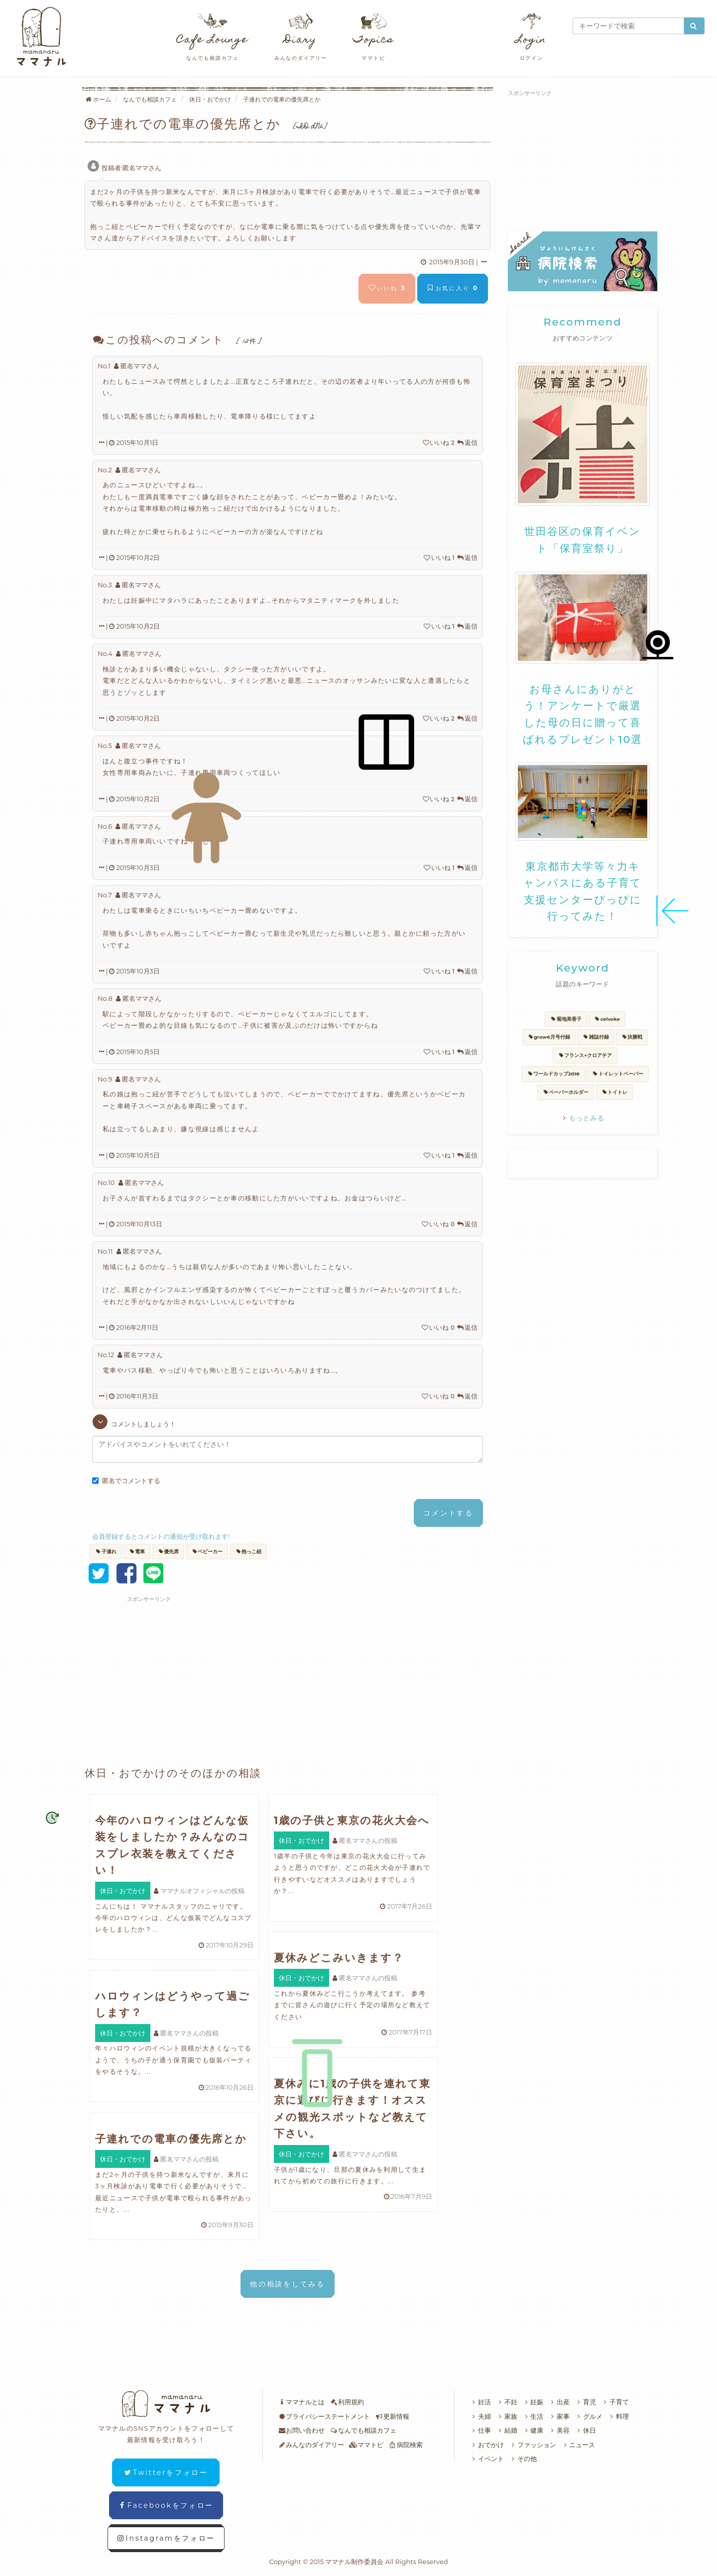  Describe the element at coordinates (52, 1818) in the screenshot. I see `redo or restore to a previous state` at that location.